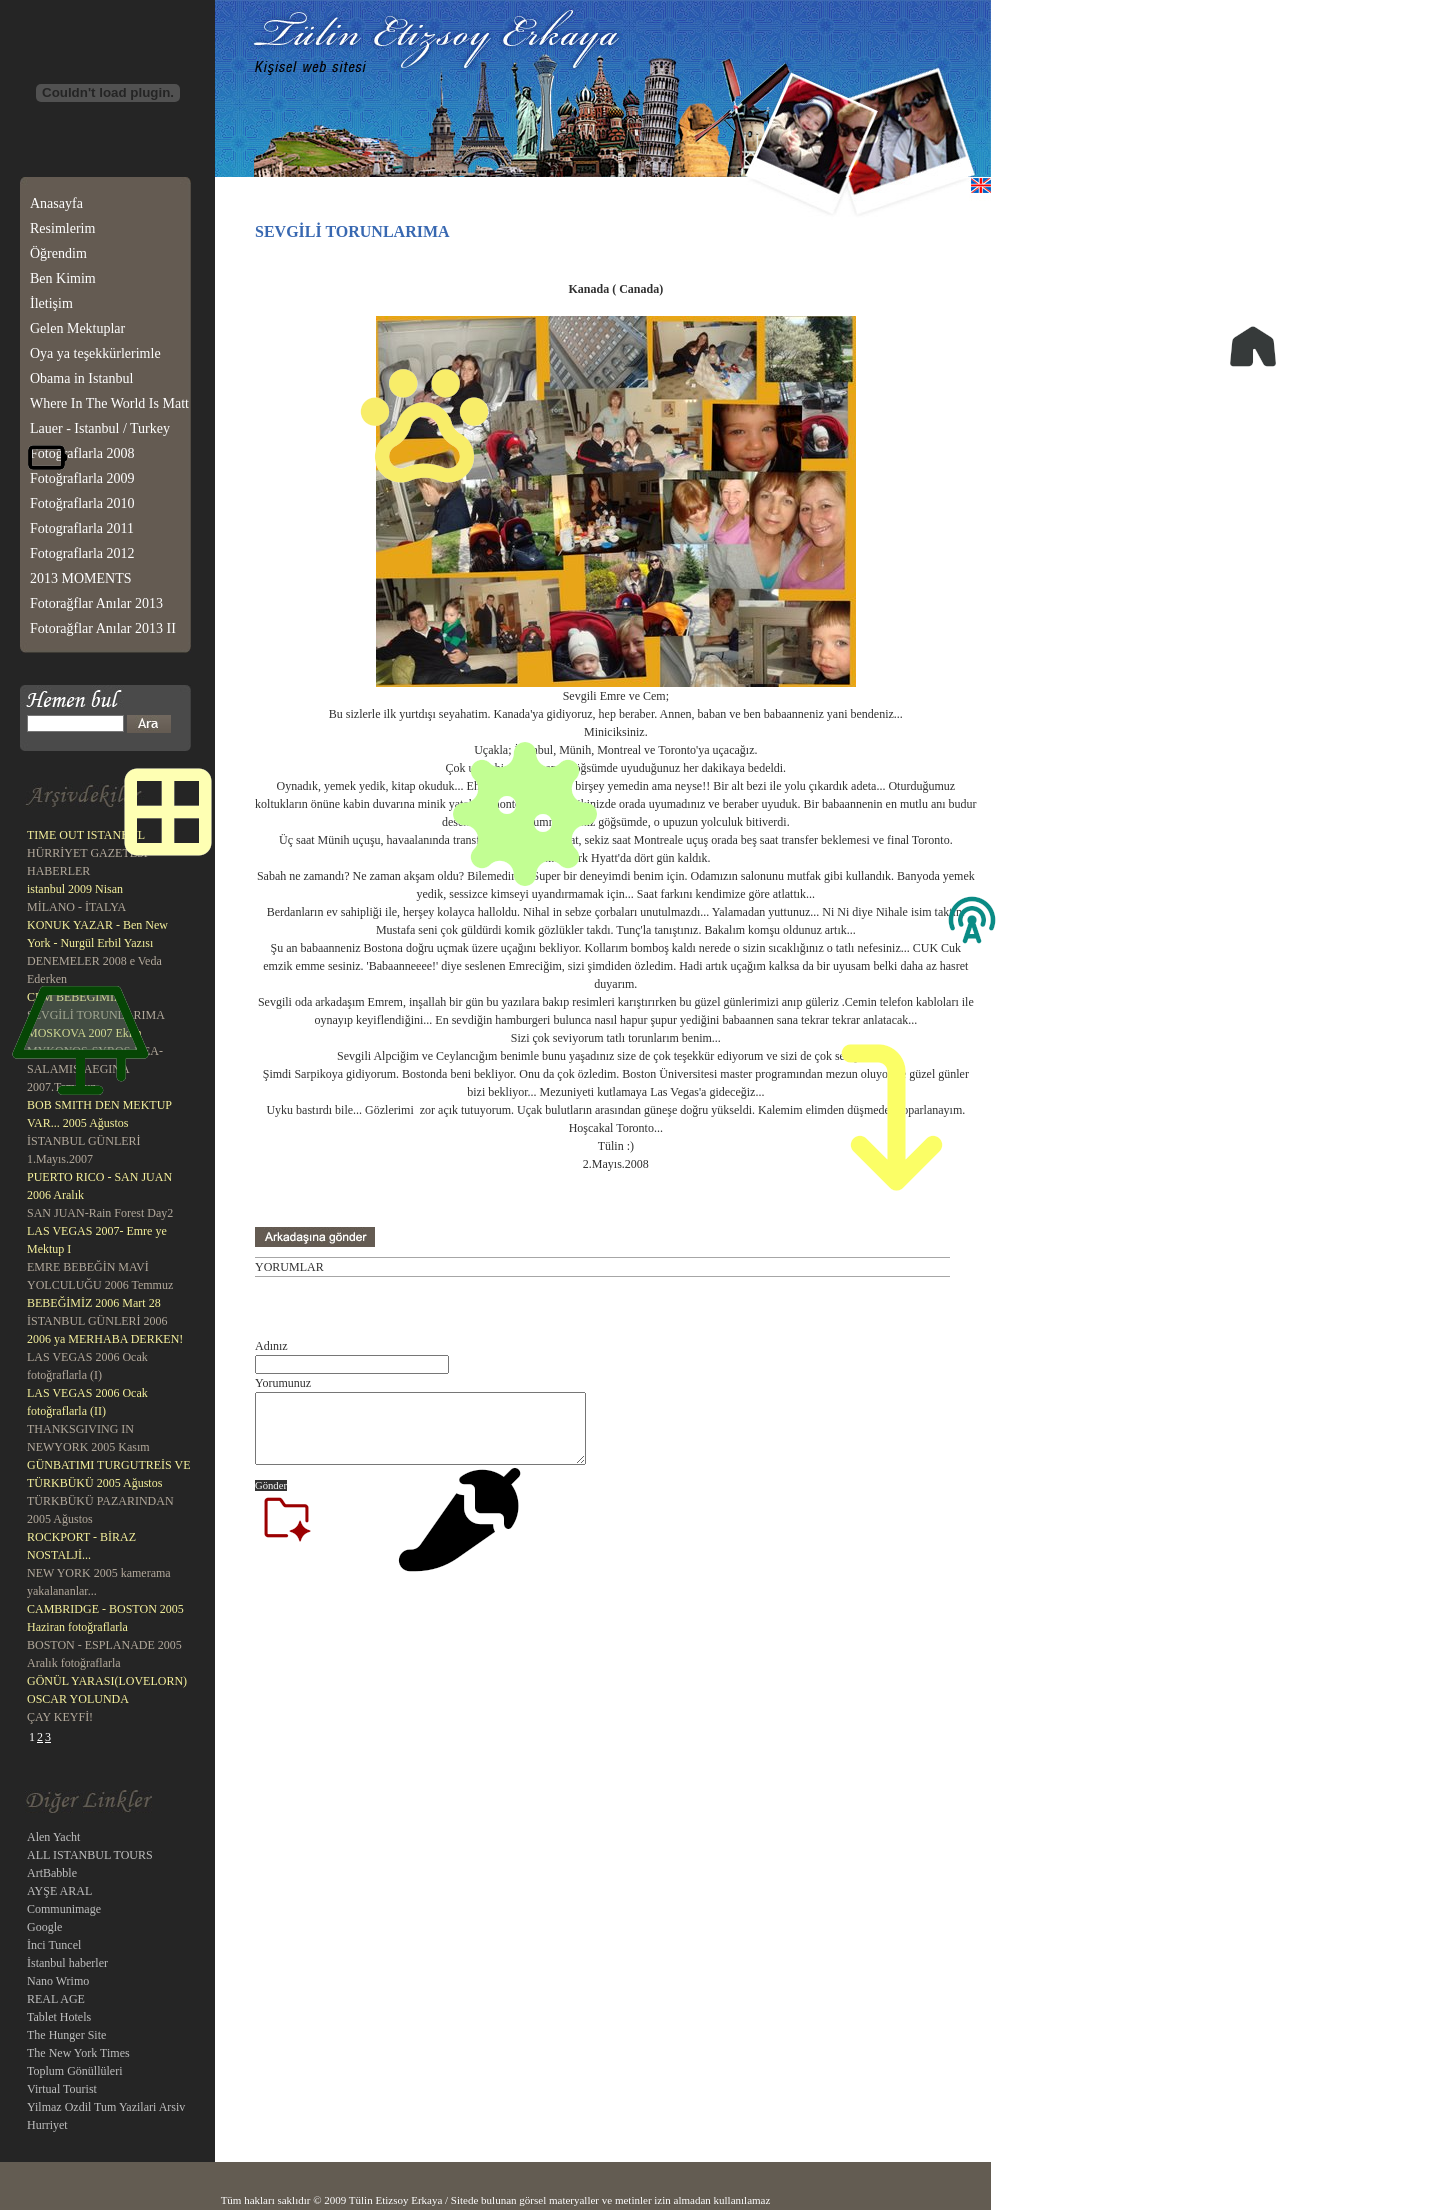 The height and width of the screenshot is (2210, 1440). I want to click on switch to grid view, so click(168, 812).